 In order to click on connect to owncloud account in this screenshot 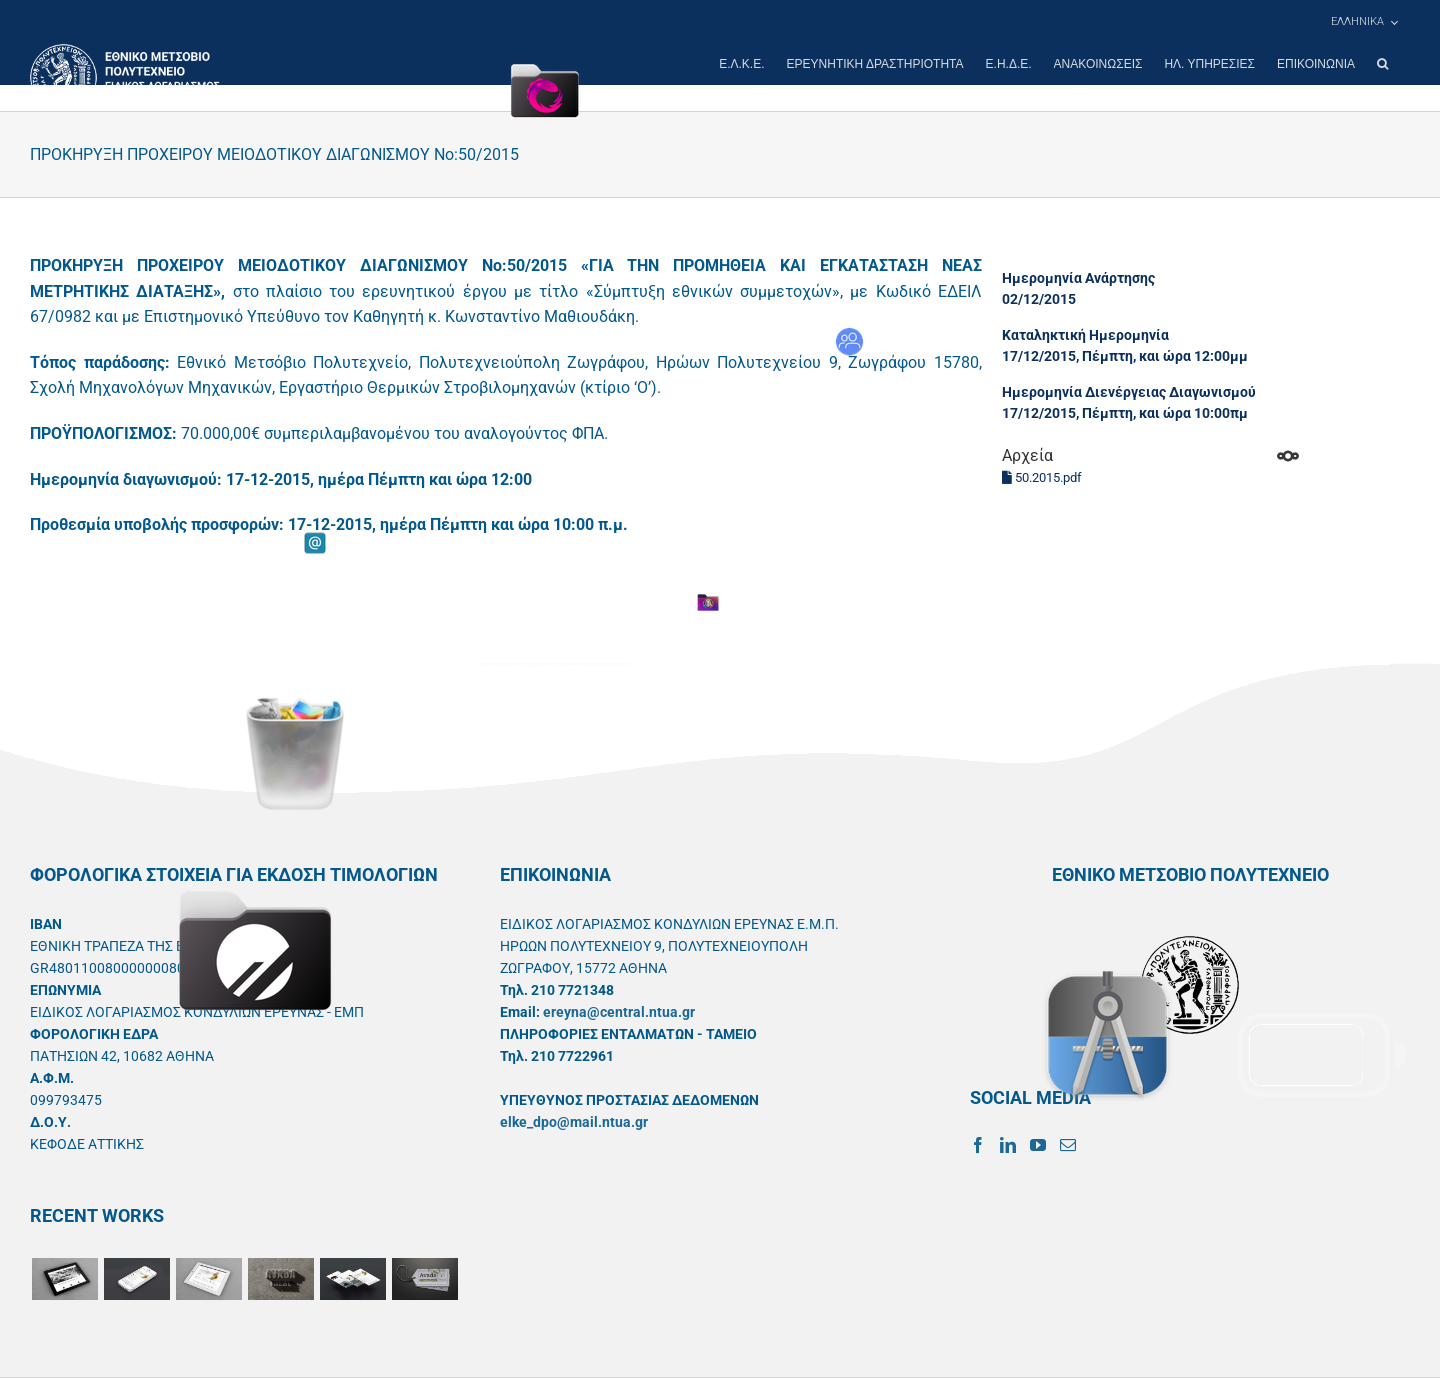, I will do `click(1288, 456)`.